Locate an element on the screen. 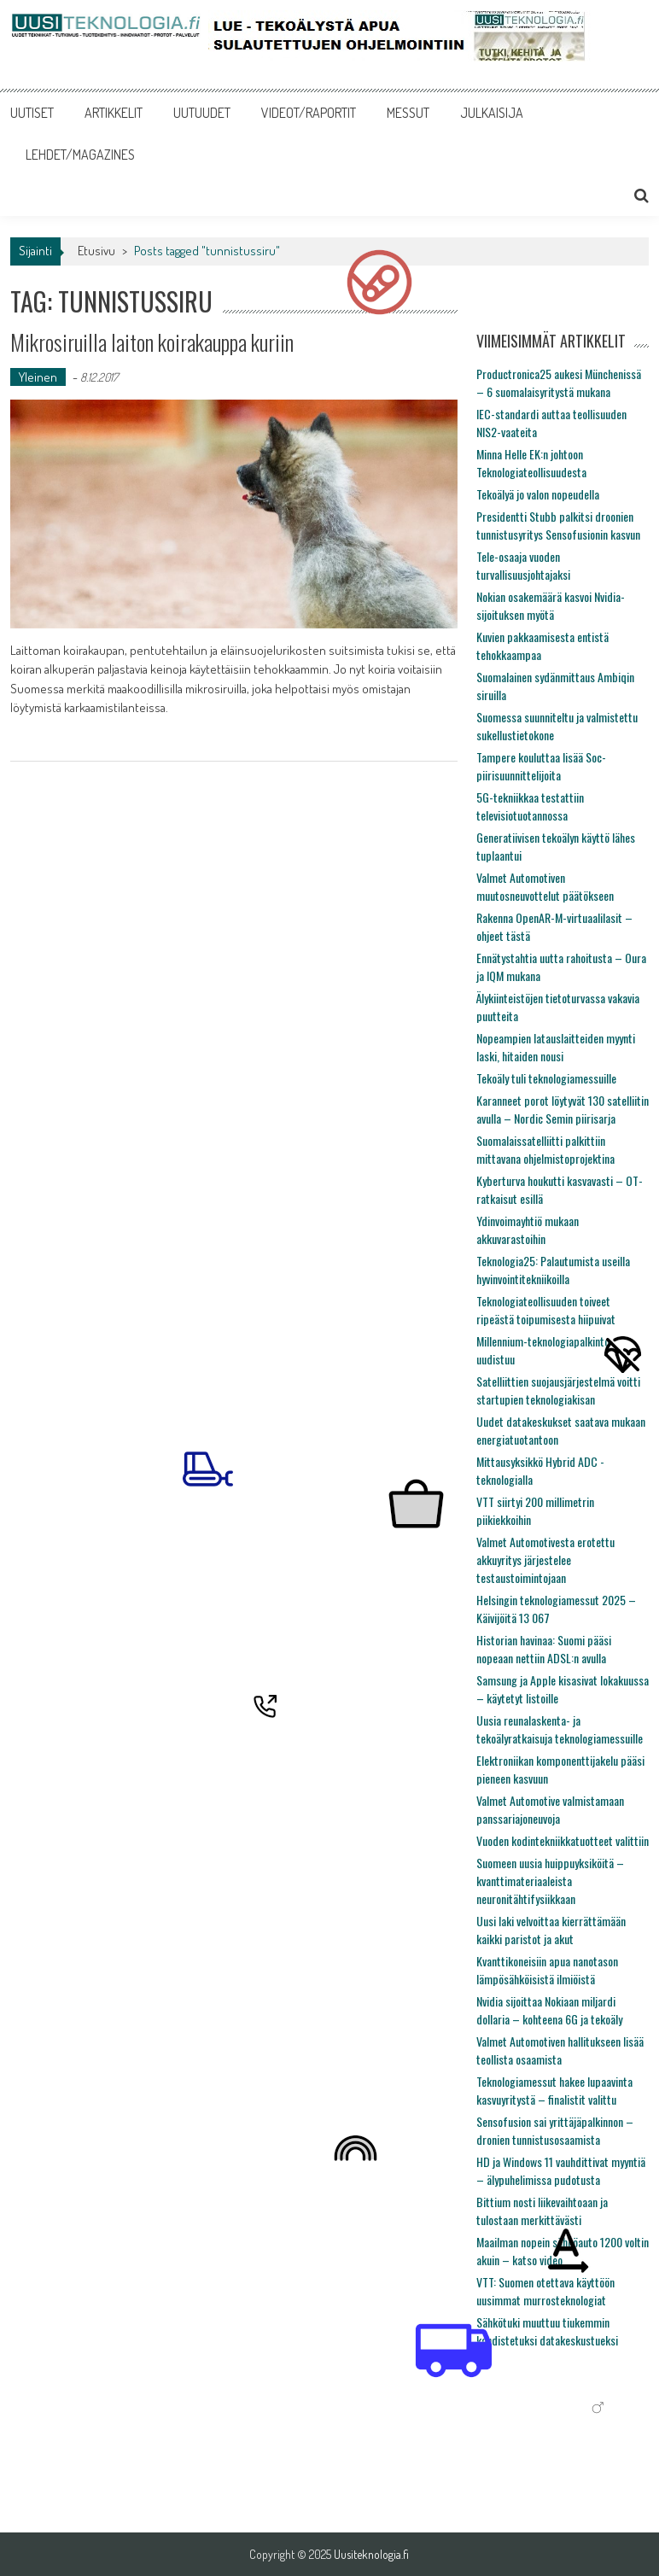 This screenshot has width=659, height=2576. view your shopping bag is located at coordinates (416, 1506).